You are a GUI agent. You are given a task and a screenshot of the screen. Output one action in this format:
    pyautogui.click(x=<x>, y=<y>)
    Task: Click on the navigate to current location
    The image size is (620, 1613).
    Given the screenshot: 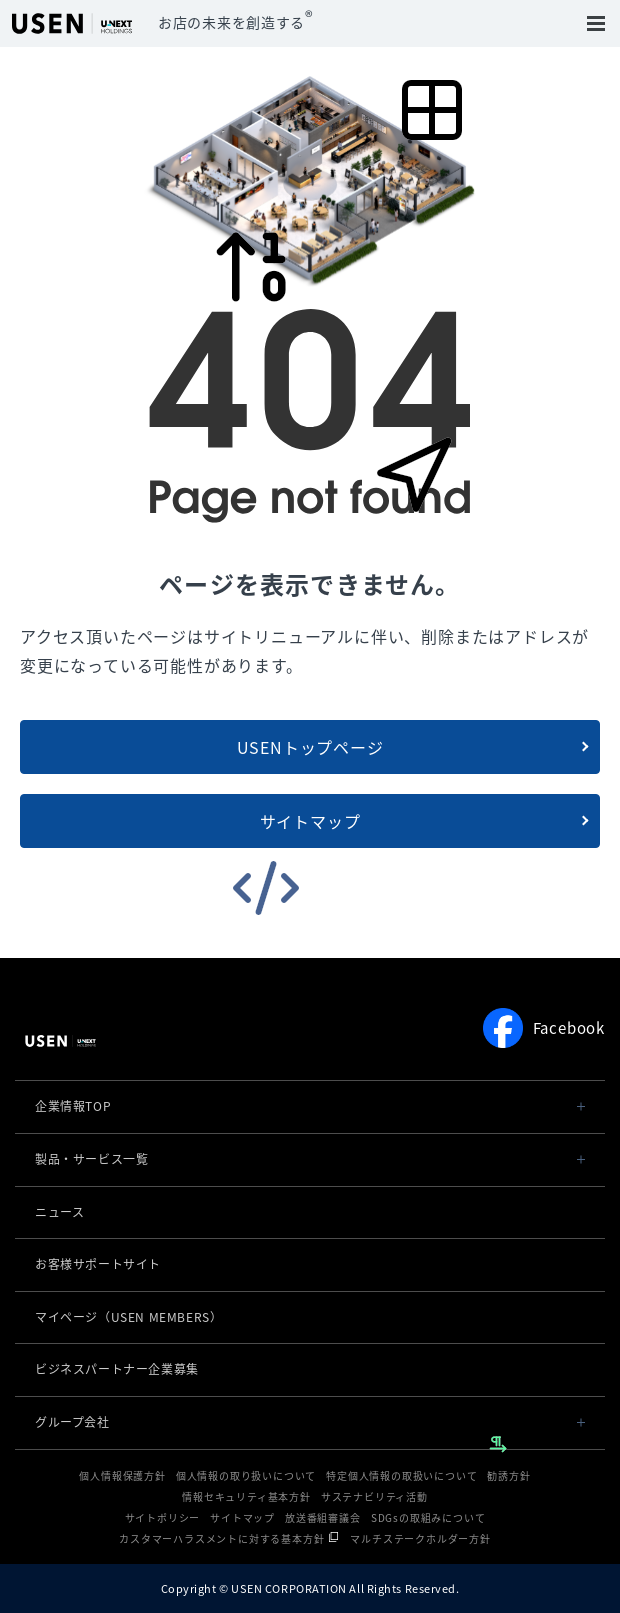 What is the action you would take?
    pyautogui.click(x=412, y=476)
    